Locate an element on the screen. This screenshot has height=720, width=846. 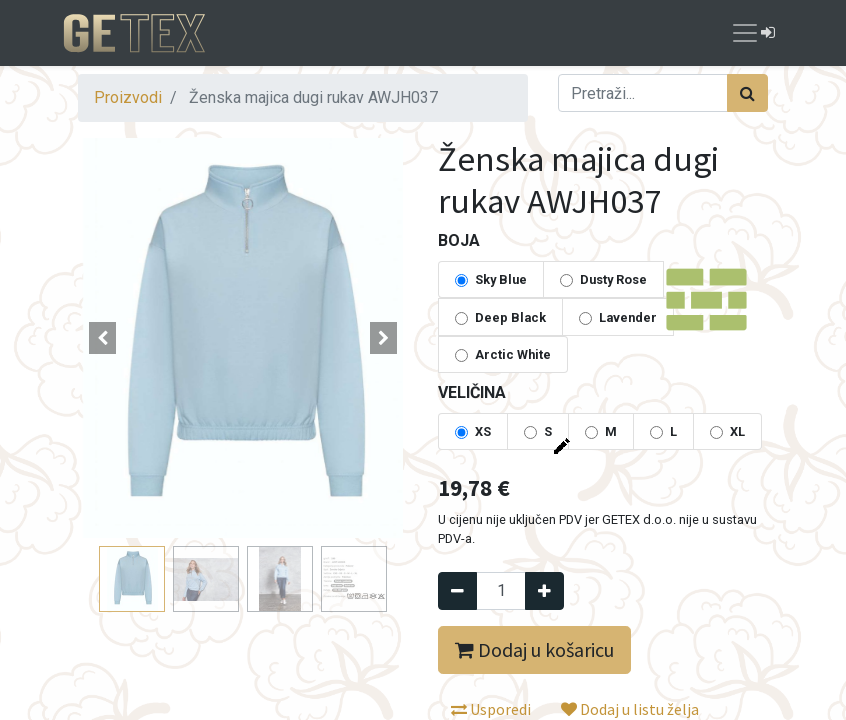
access wall or barrier settings is located at coordinates (706, 299).